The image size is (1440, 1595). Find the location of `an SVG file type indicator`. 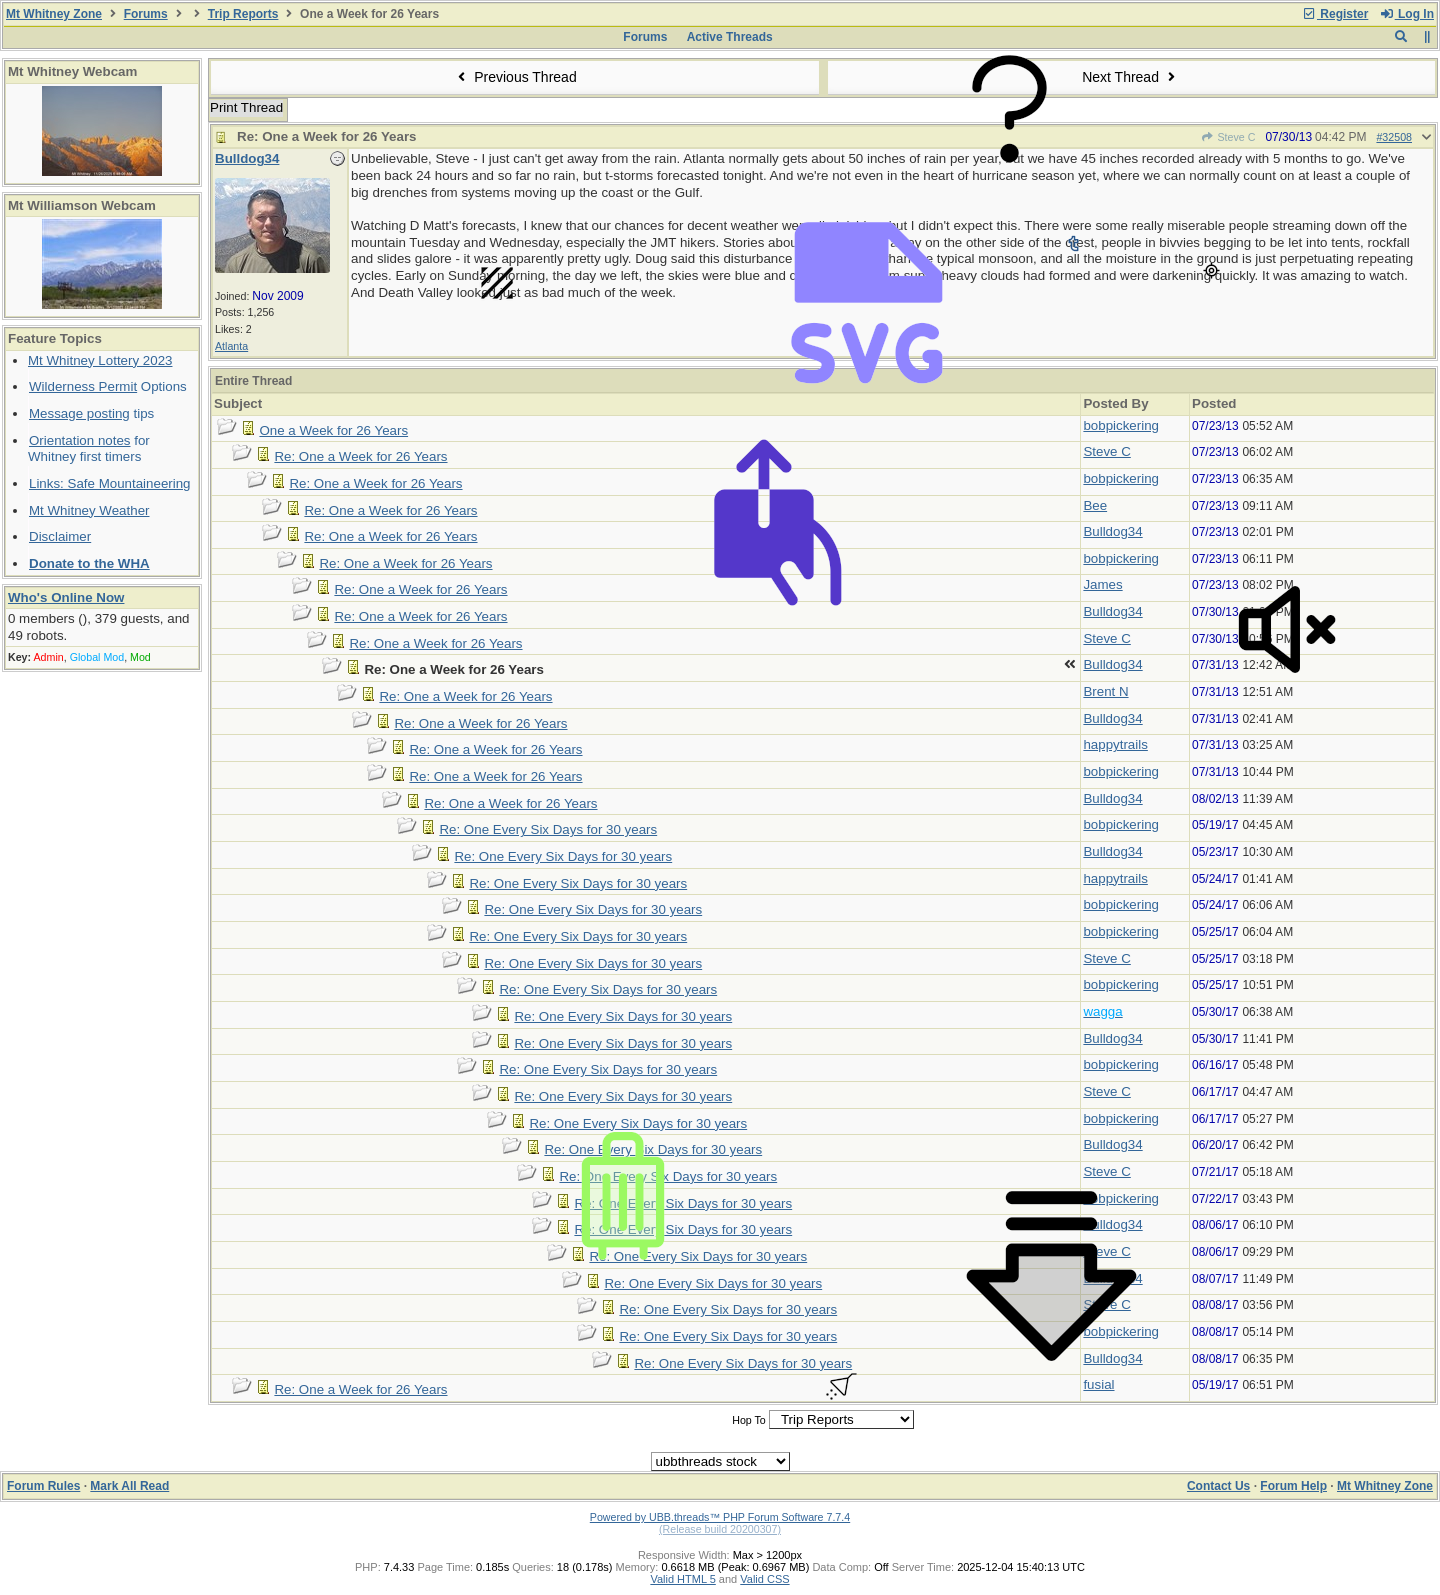

an SVG file type indicator is located at coordinates (868, 309).